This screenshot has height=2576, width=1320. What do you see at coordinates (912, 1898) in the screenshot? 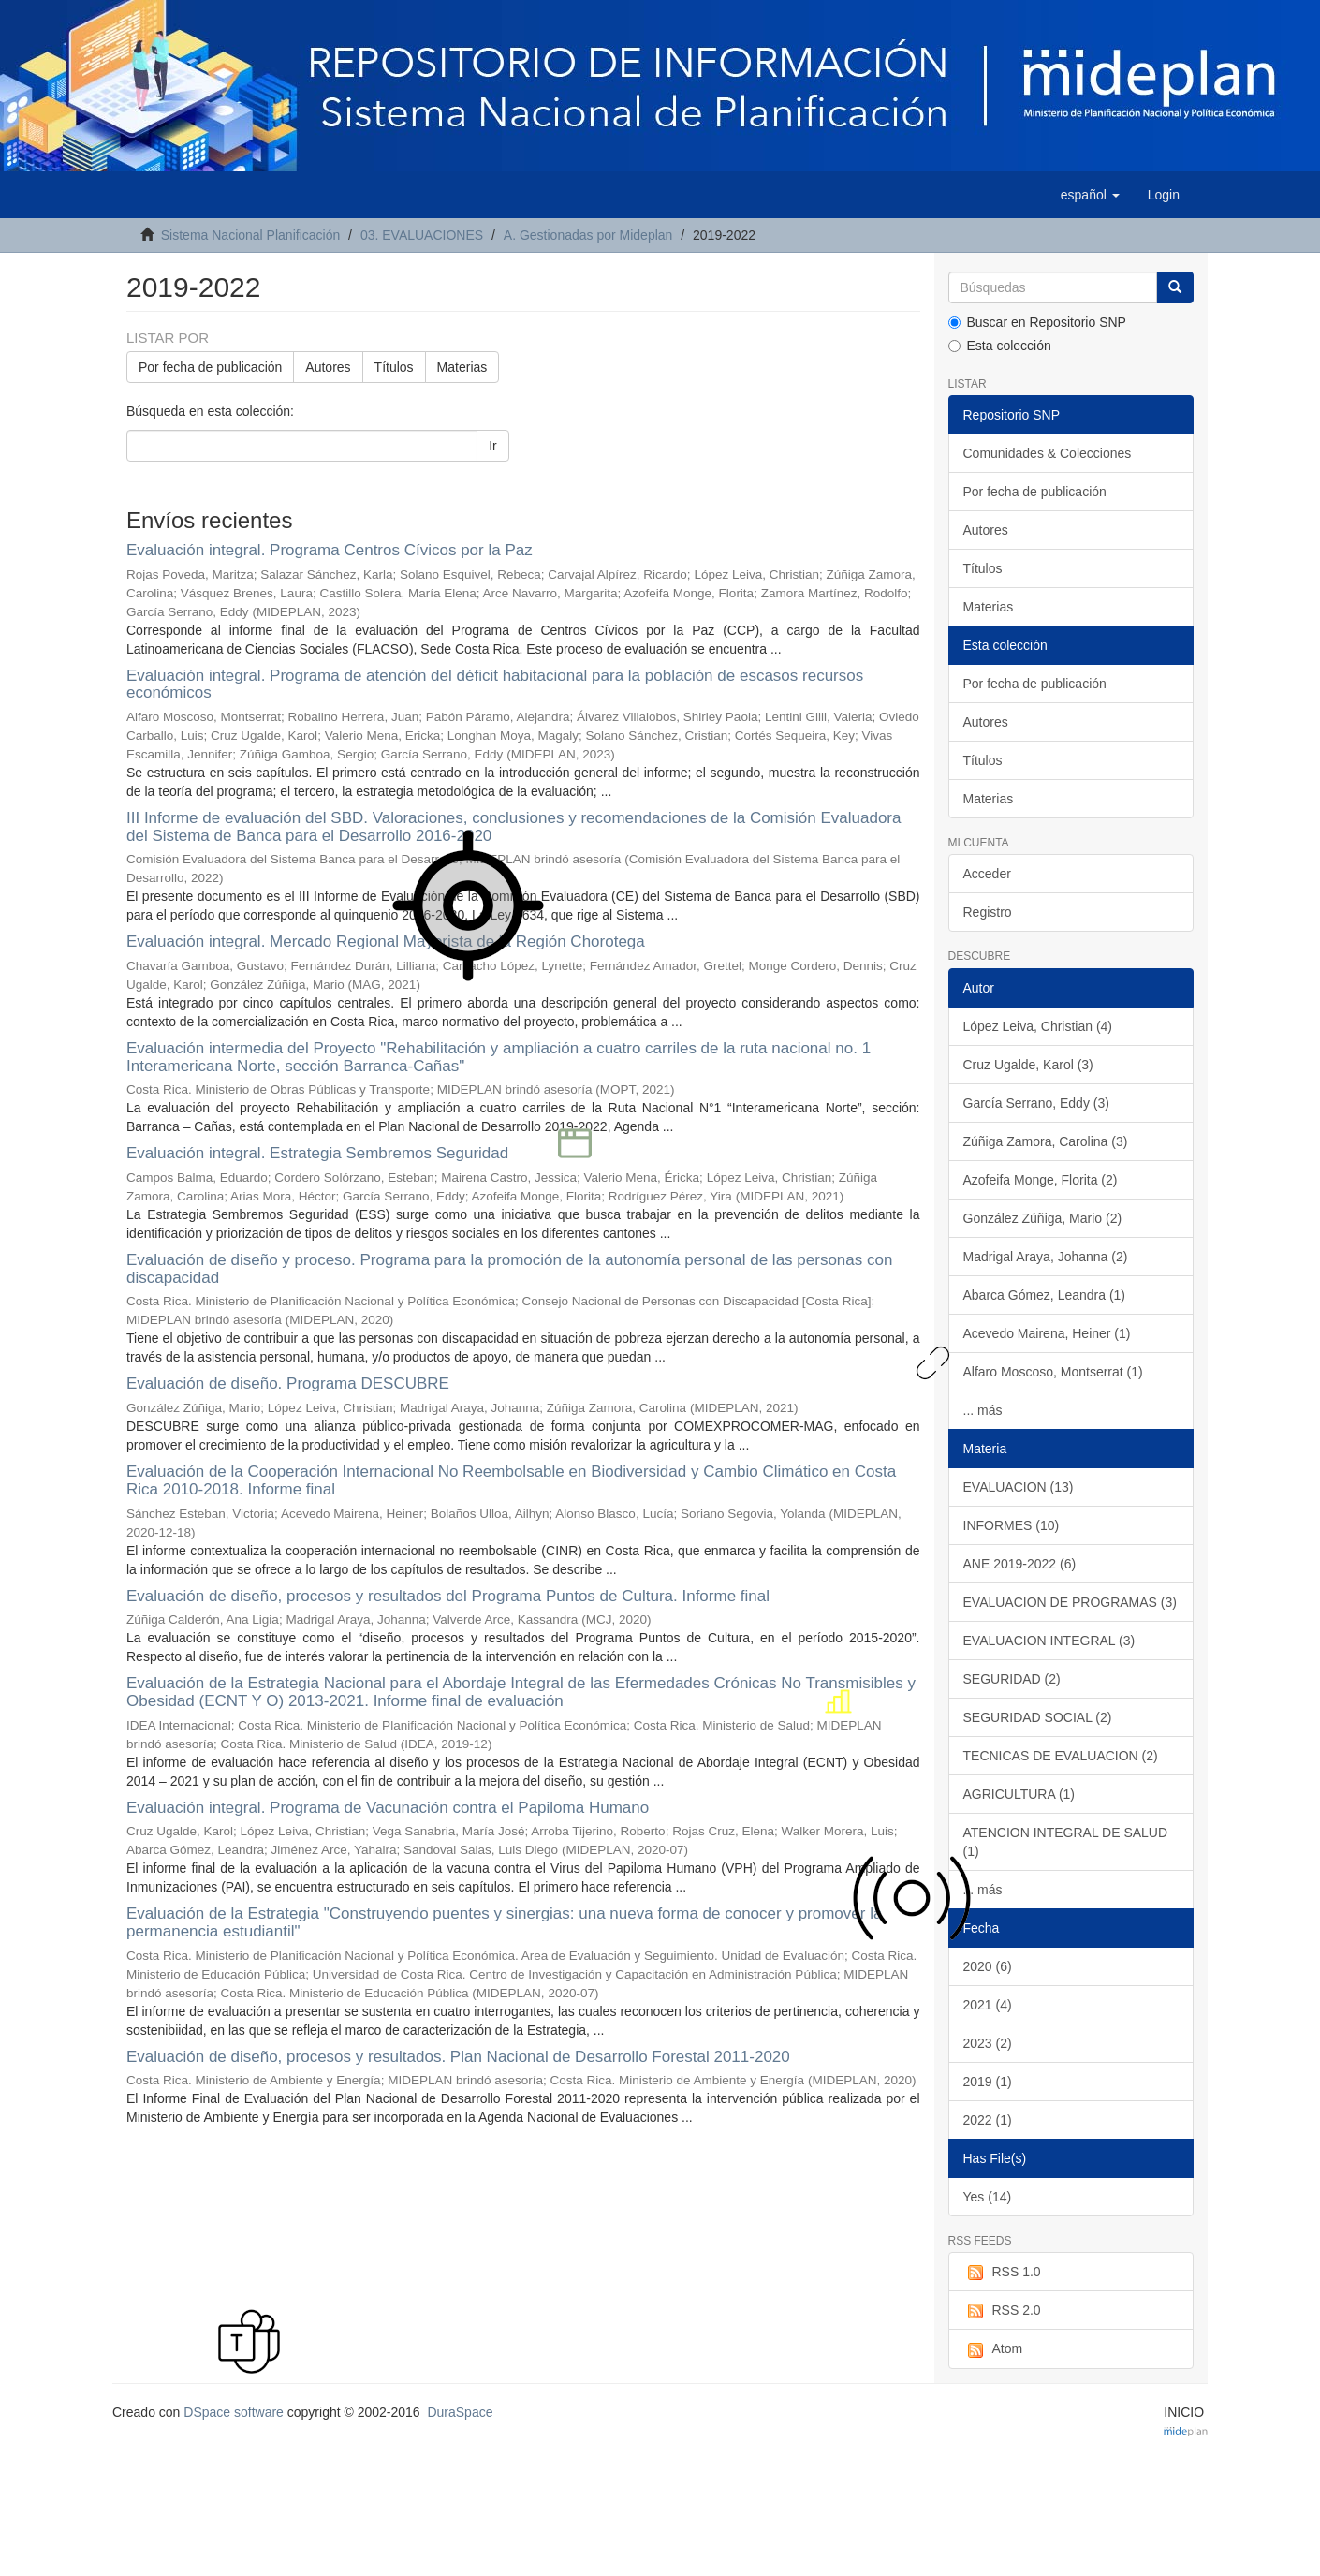
I see `broadcast or stream live content` at bounding box center [912, 1898].